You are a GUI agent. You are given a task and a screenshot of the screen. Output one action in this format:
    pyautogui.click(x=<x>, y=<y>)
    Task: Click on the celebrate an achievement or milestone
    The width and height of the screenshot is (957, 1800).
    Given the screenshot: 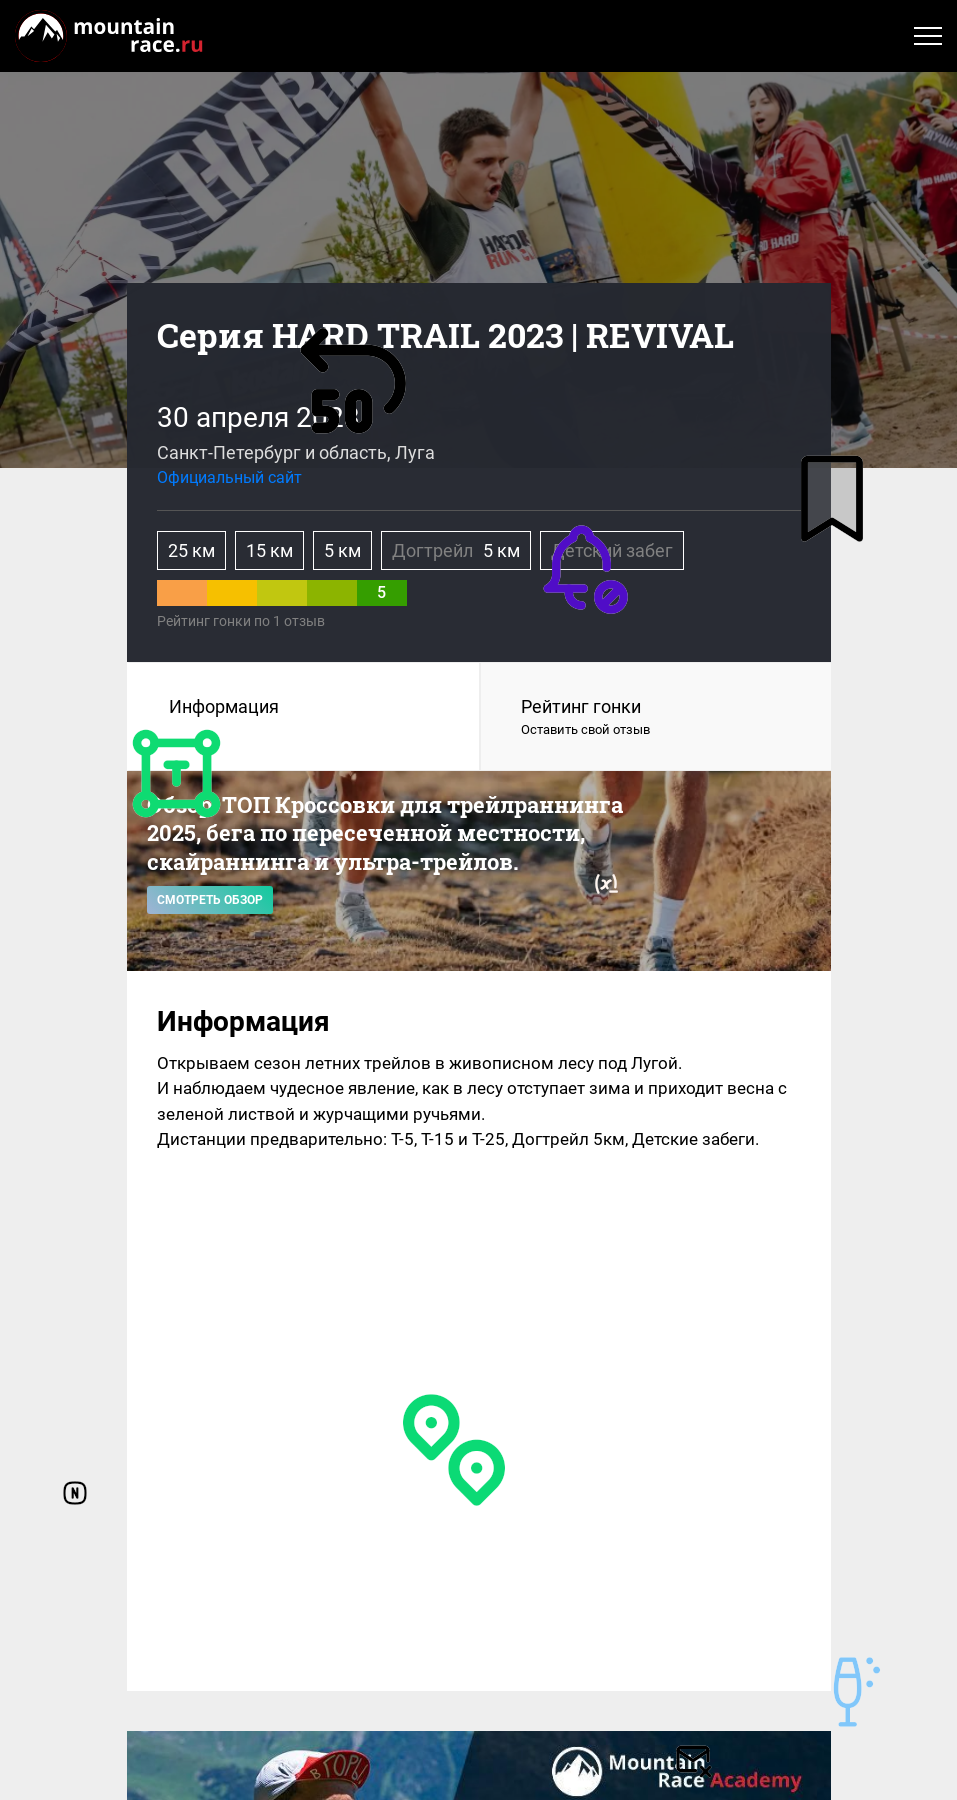 What is the action you would take?
    pyautogui.click(x=850, y=1692)
    